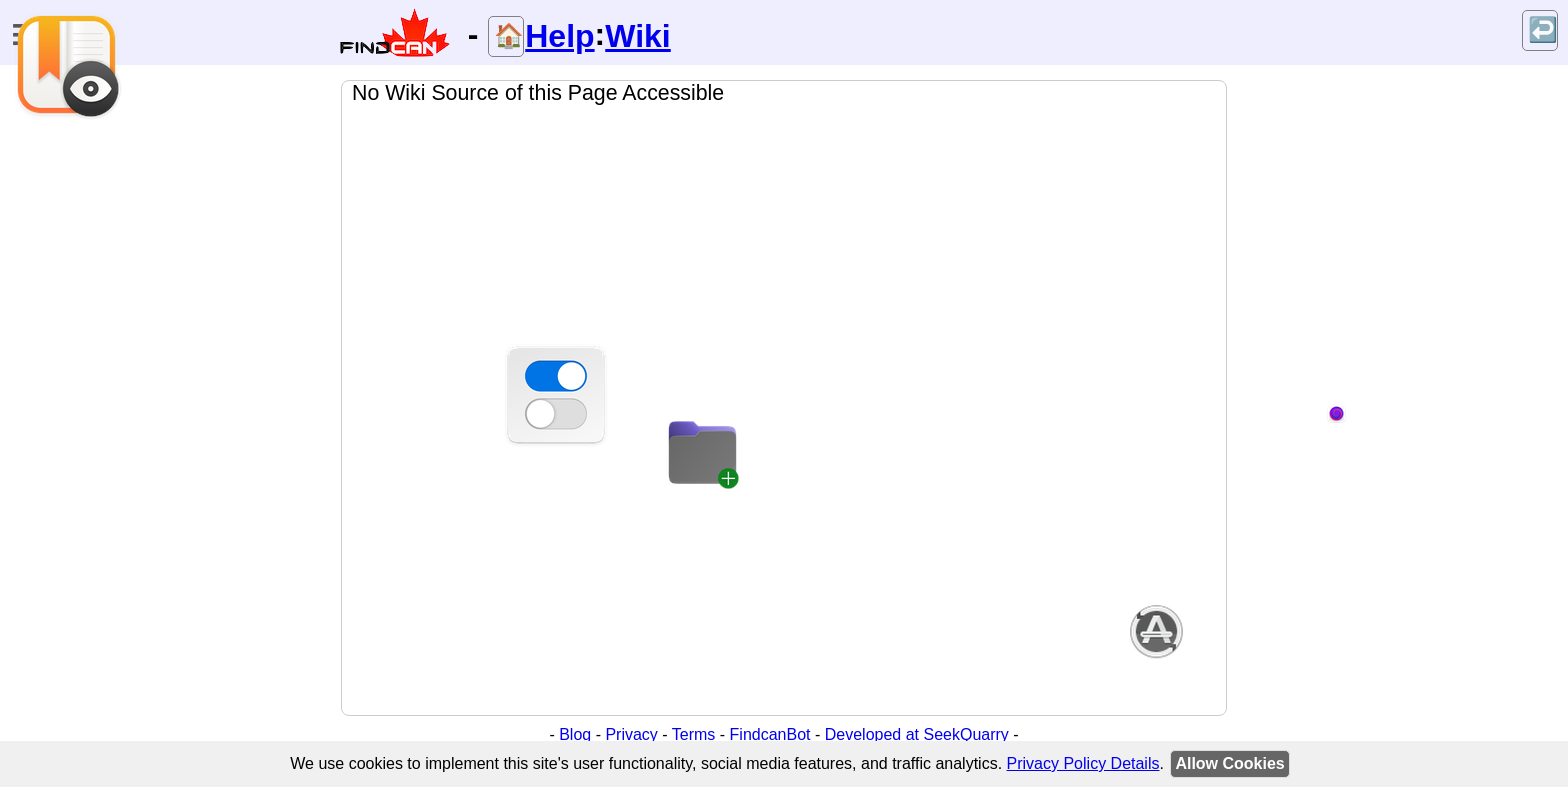 The width and height of the screenshot is (1568, 787). Describe the element at coordinates (556, 395) in the screenshot. I see `open unity tweak tool settings` at that location.